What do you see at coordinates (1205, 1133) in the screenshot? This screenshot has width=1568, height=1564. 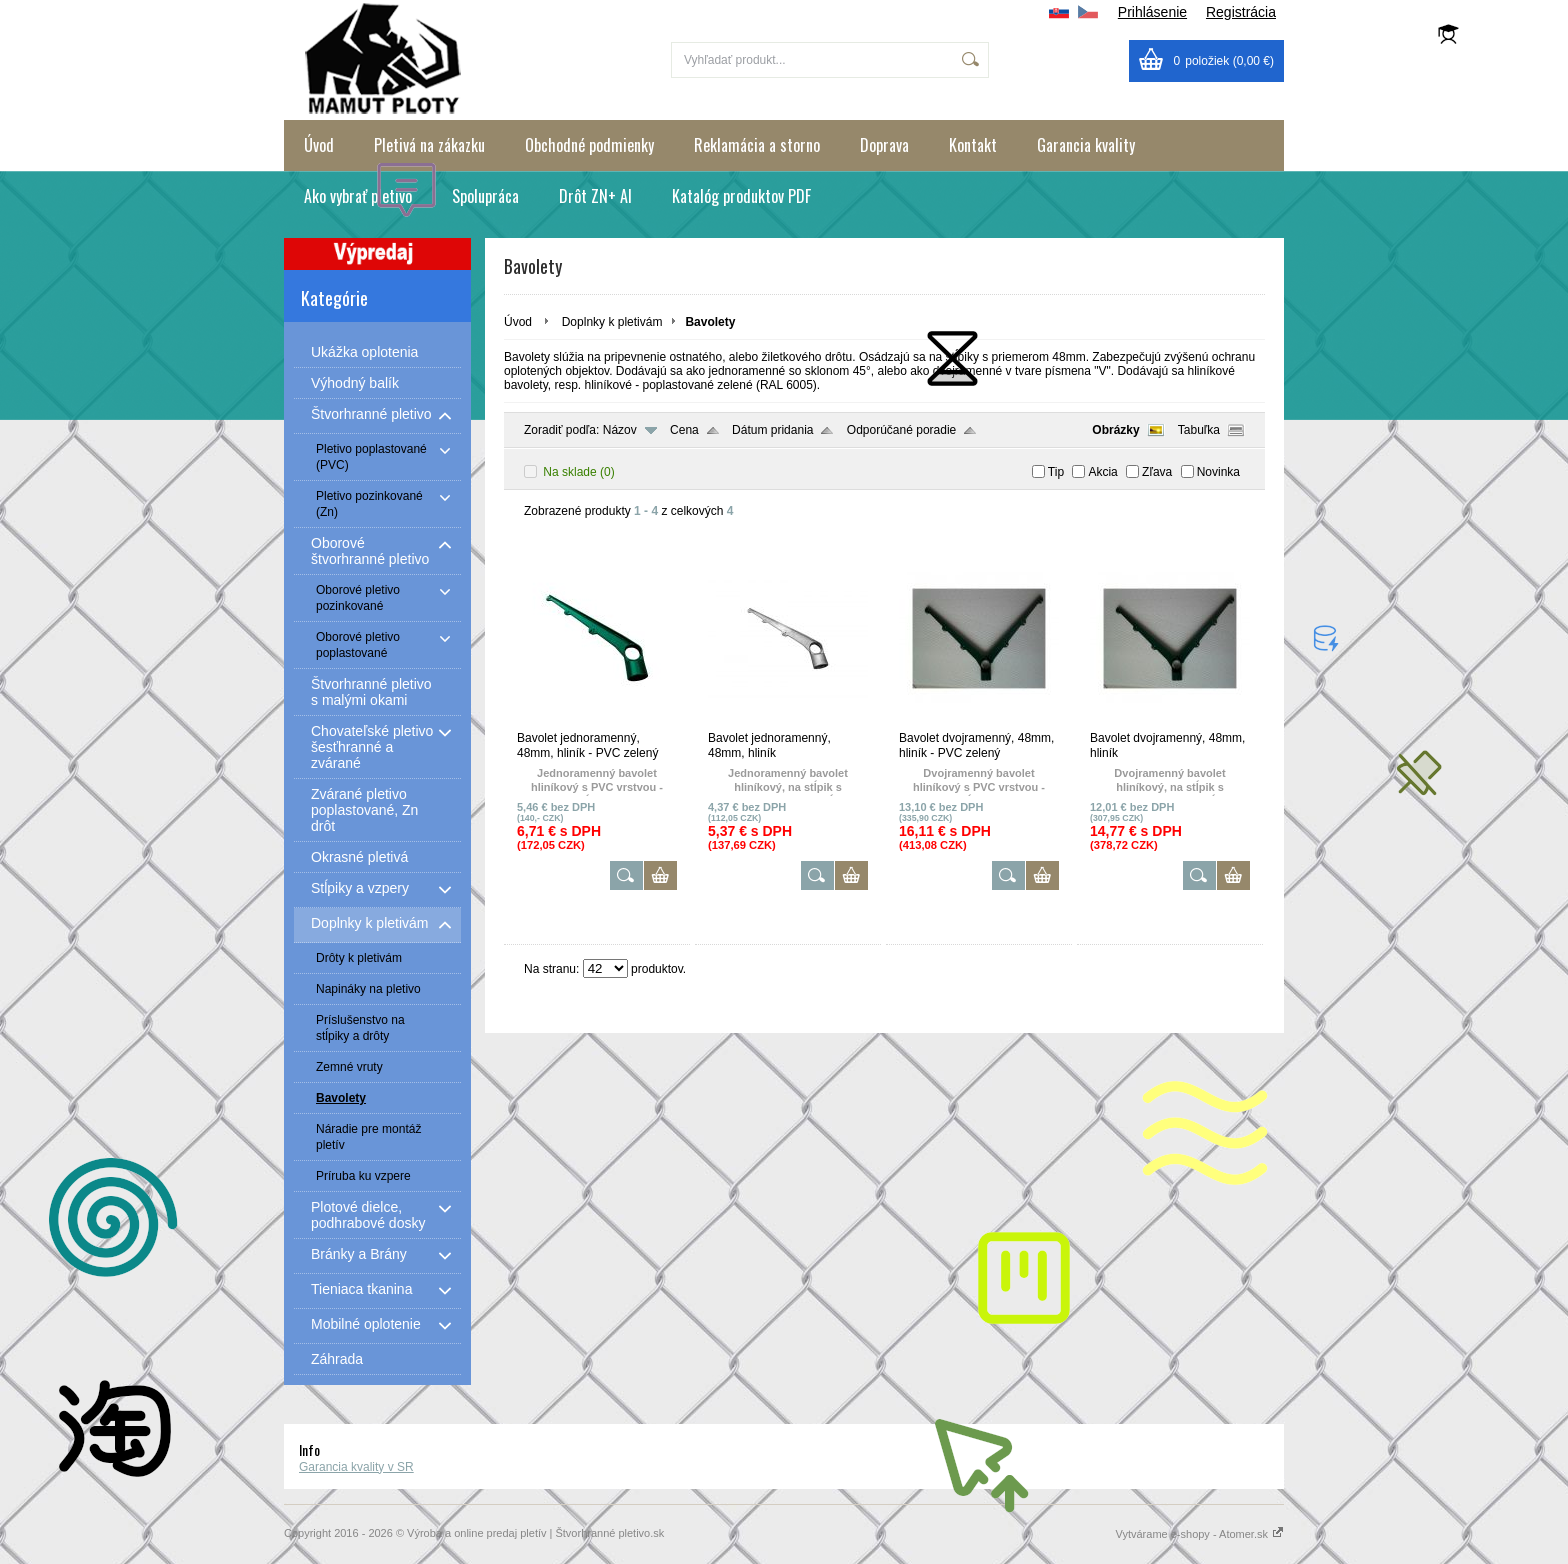 I see `indicates water or aquatic features` at bounding box center [1205, 1133].